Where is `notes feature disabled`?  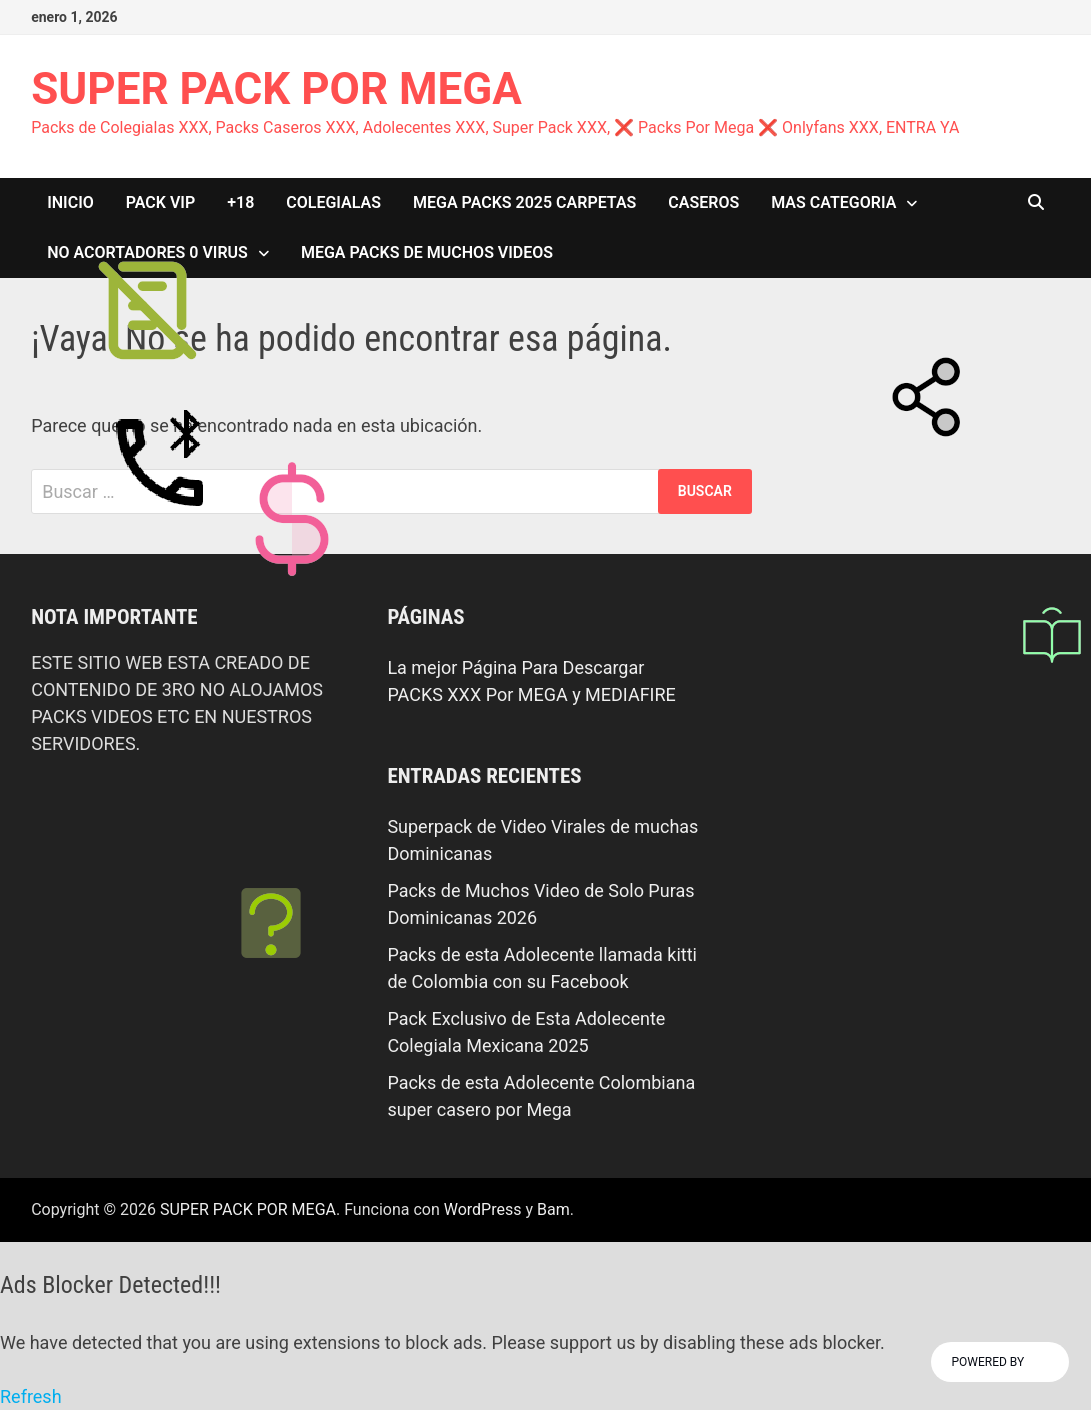
notes feature disabled is located at coordinates (147, 310).